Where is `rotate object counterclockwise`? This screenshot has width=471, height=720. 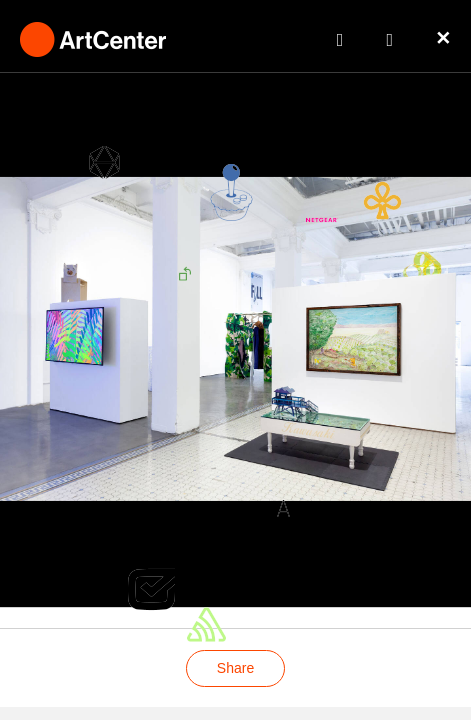
rotate object counterclockwise is located at coordinates (185, 274).